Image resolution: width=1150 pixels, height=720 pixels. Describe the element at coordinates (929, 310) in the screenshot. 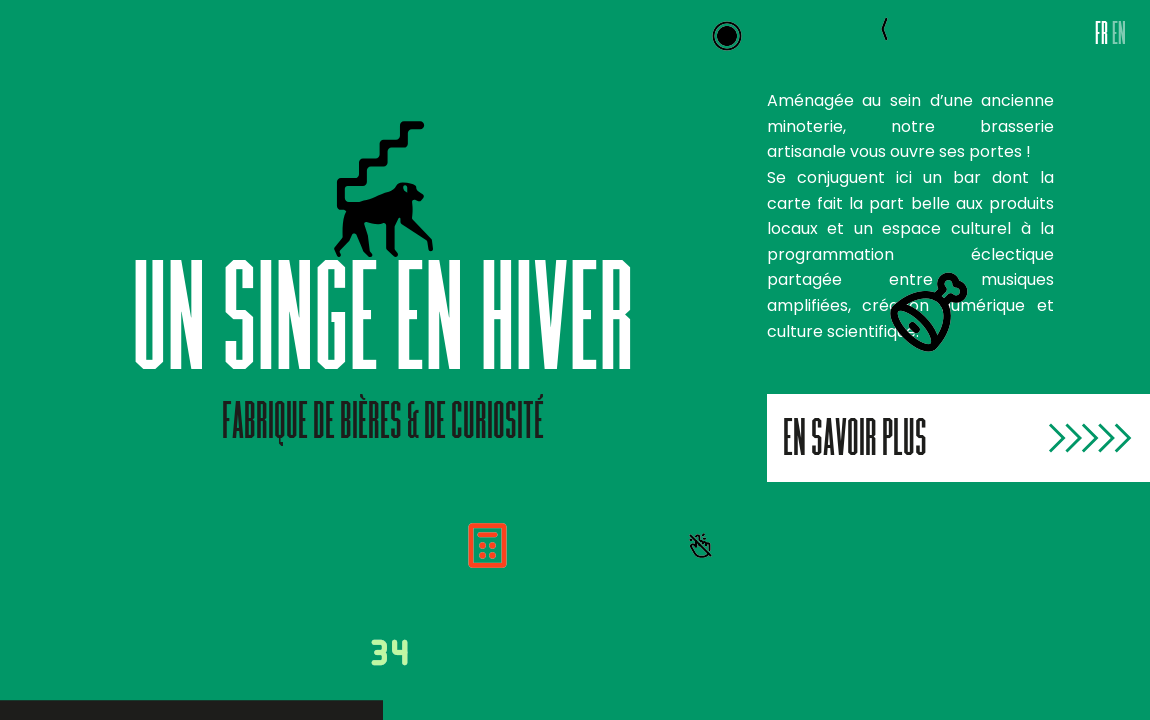

I see `filter recipes by meat dishes` at that location.